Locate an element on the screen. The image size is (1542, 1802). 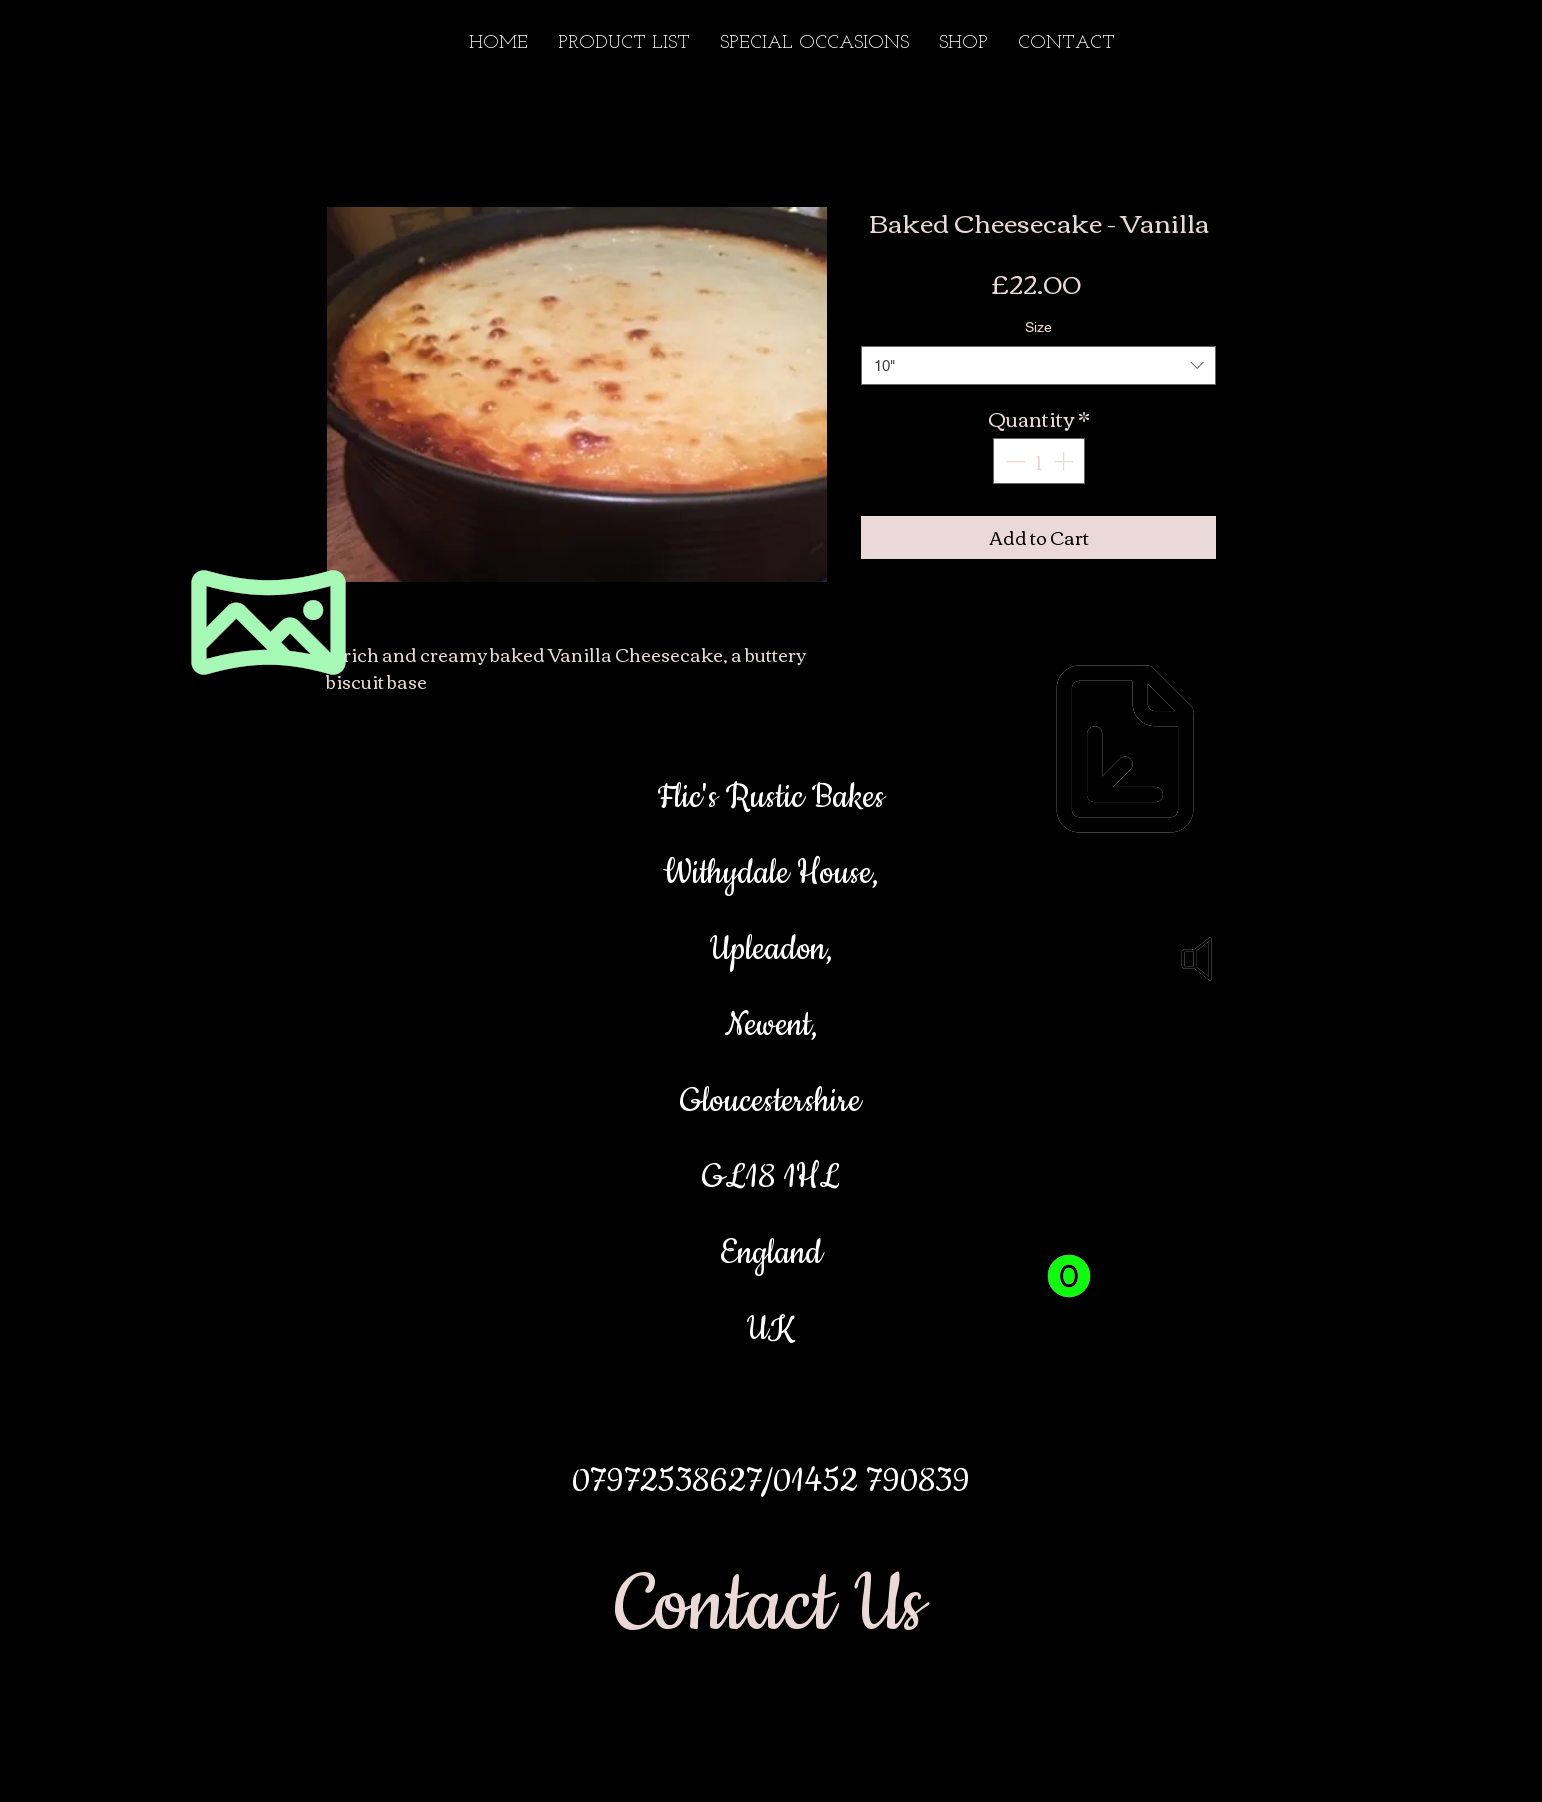
view panorama or wide-angle photos is located at coordinates (268, 622).